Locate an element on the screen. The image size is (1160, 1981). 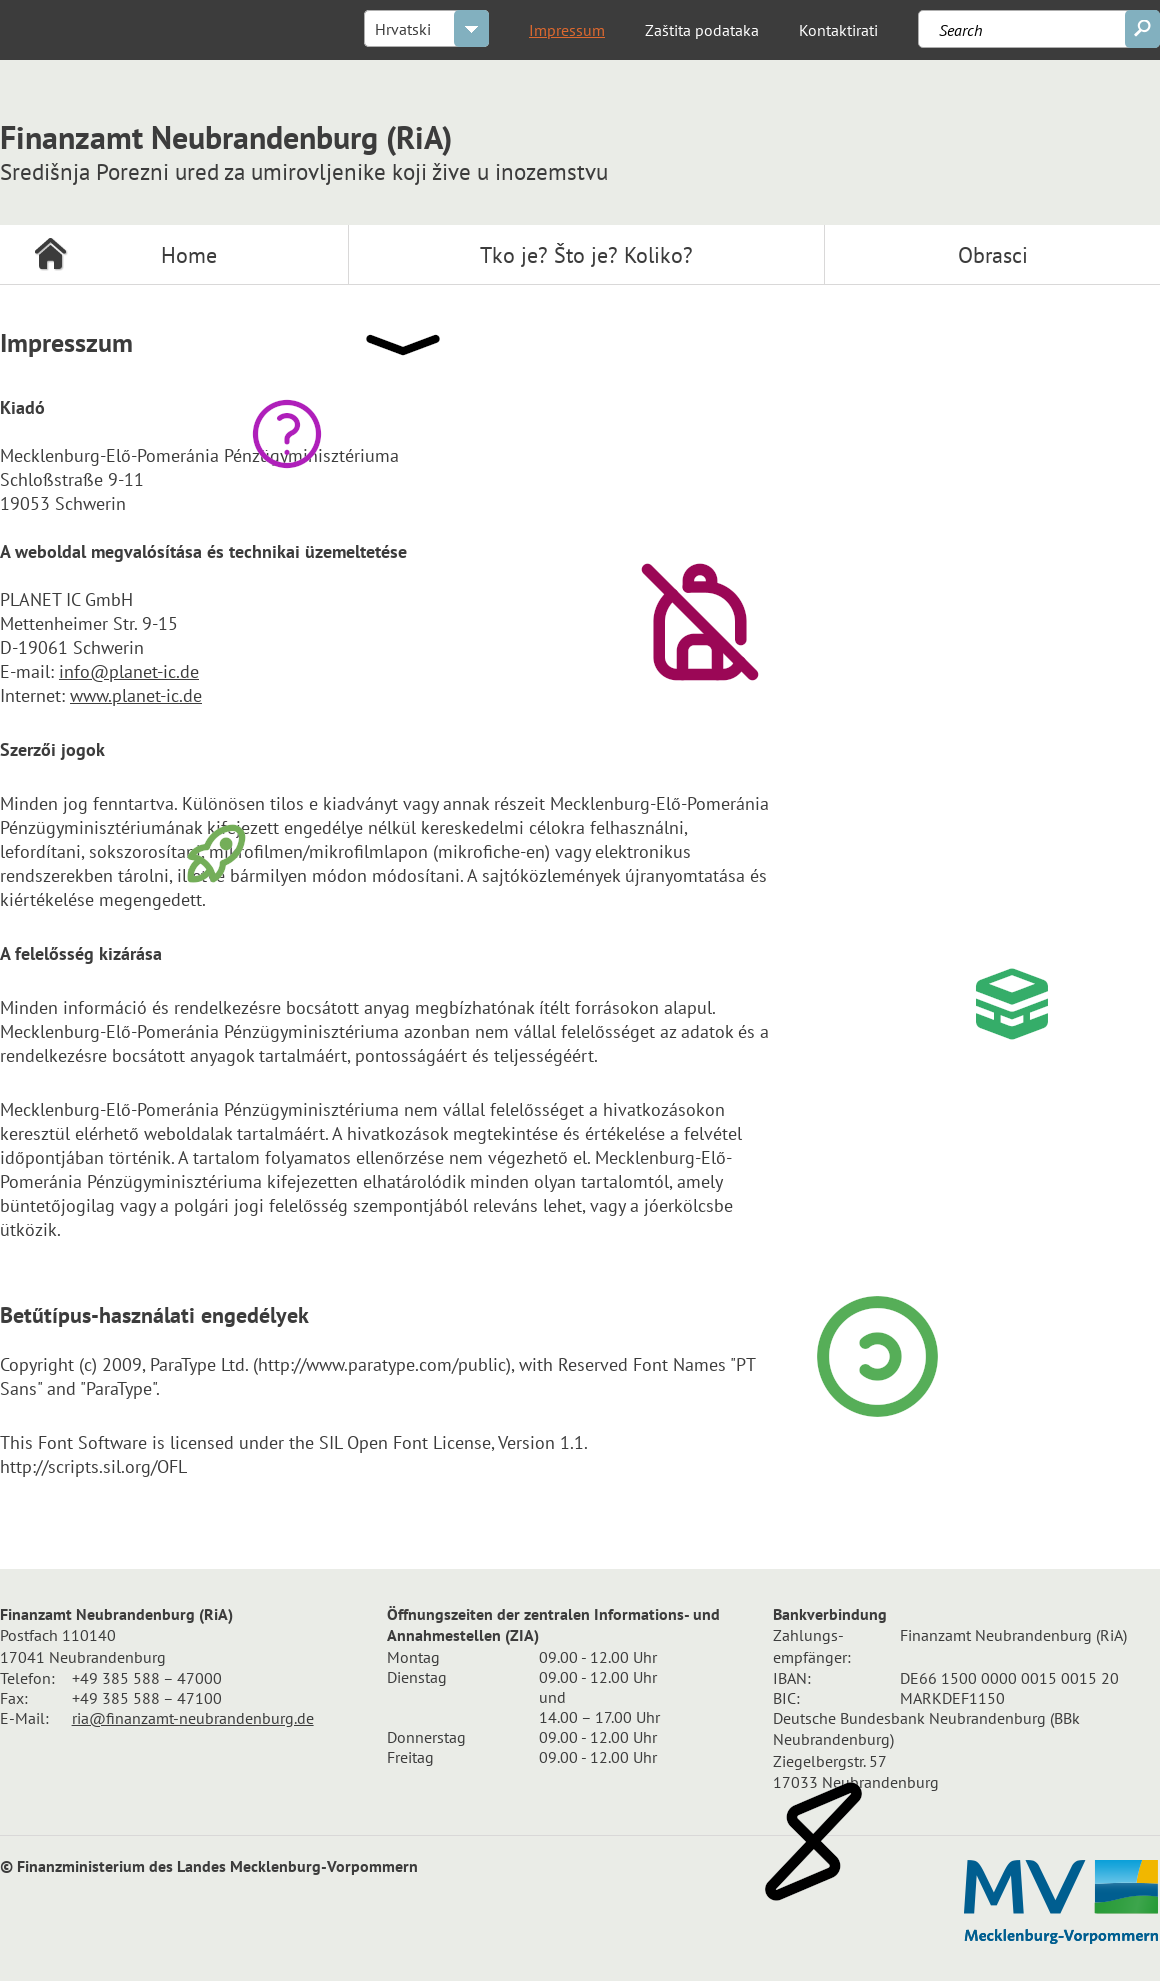
no backpack allowed is located at coordinates (700, 622).